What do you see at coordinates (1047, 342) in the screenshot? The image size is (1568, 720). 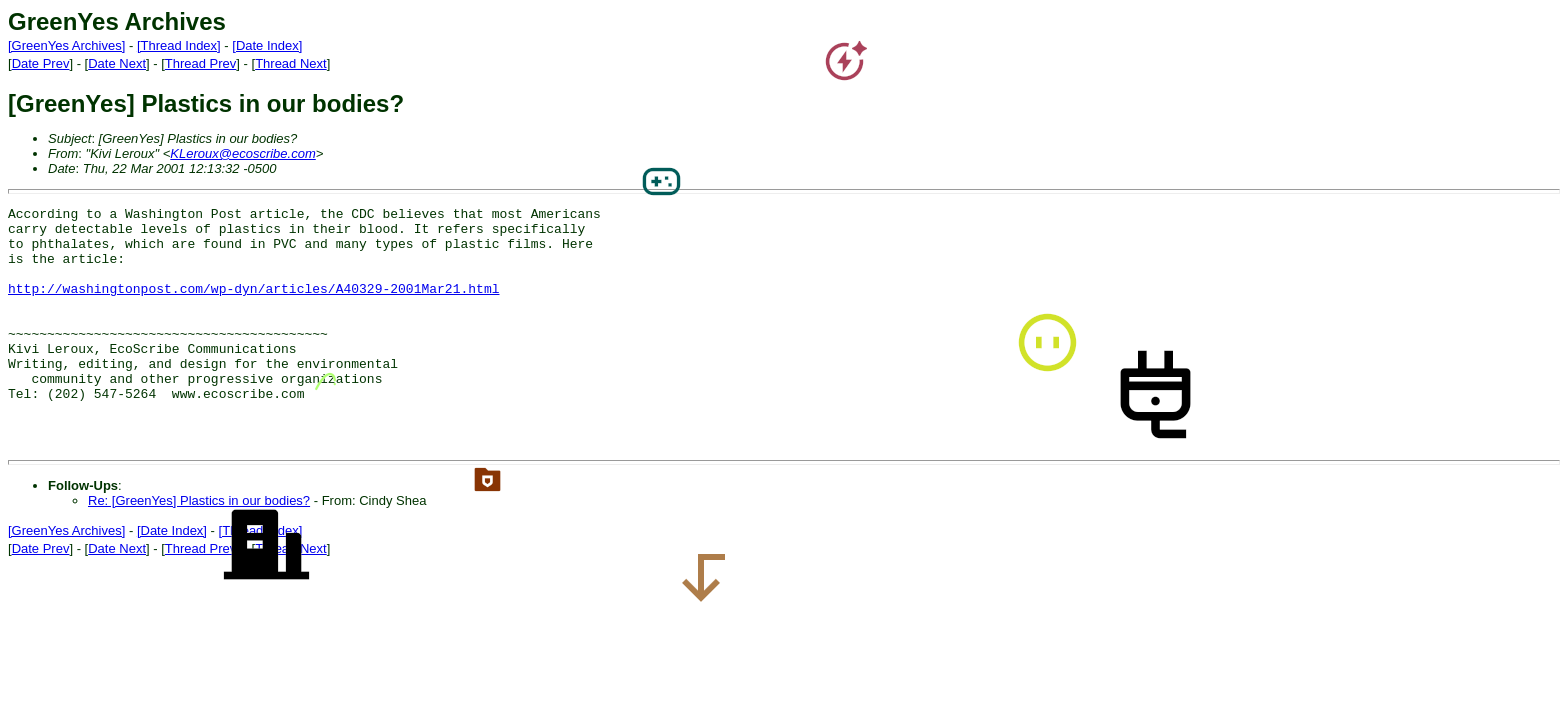 I see `indicates power outlet or electrical socket location` at bounding box center [1047, 342].